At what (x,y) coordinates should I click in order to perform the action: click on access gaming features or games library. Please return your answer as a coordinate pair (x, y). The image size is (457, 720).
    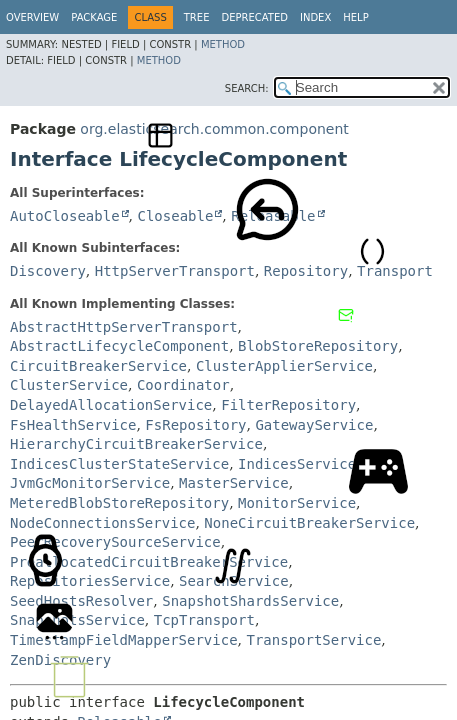
    Looking at the image, I should click on (379, 471).